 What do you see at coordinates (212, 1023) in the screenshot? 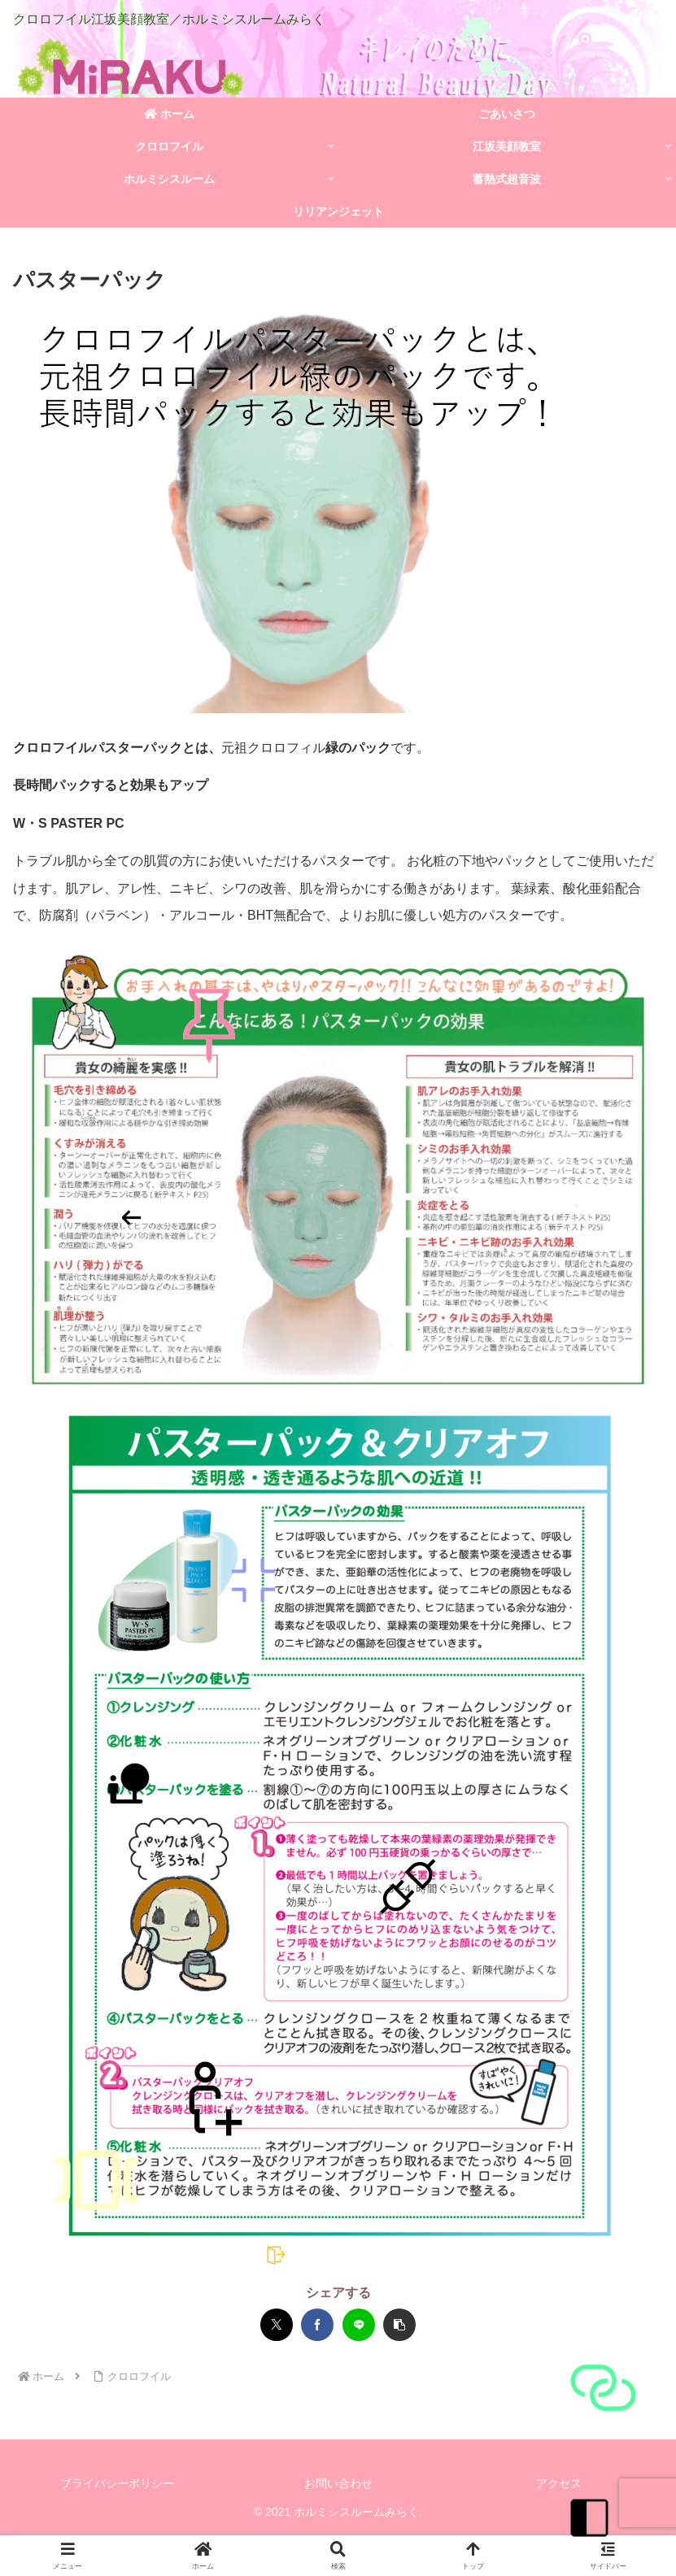
I see `pin item to keep it visible` at bounding box center [212, 1023].